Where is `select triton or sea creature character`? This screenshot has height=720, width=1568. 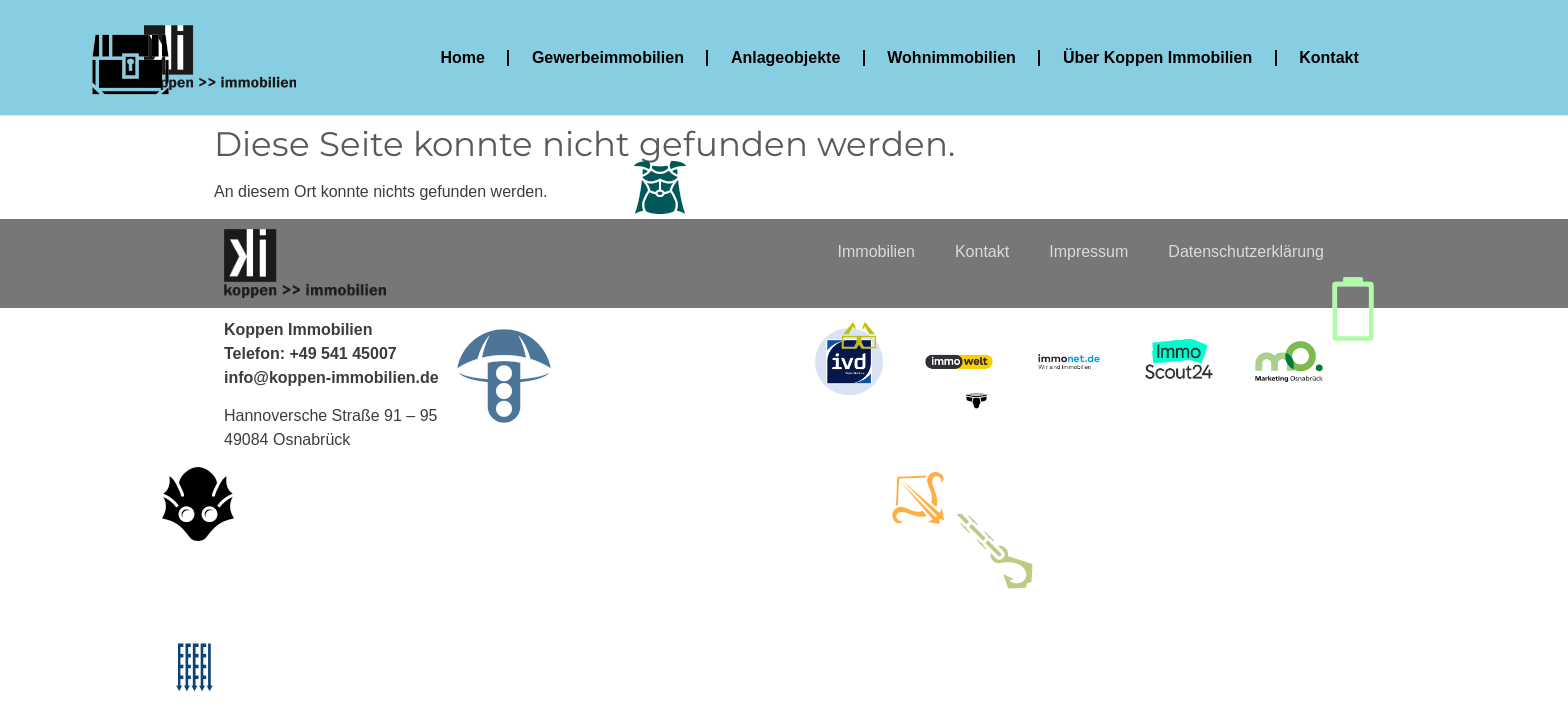
select triton or sea creature character is located at coordinates (198, 504).